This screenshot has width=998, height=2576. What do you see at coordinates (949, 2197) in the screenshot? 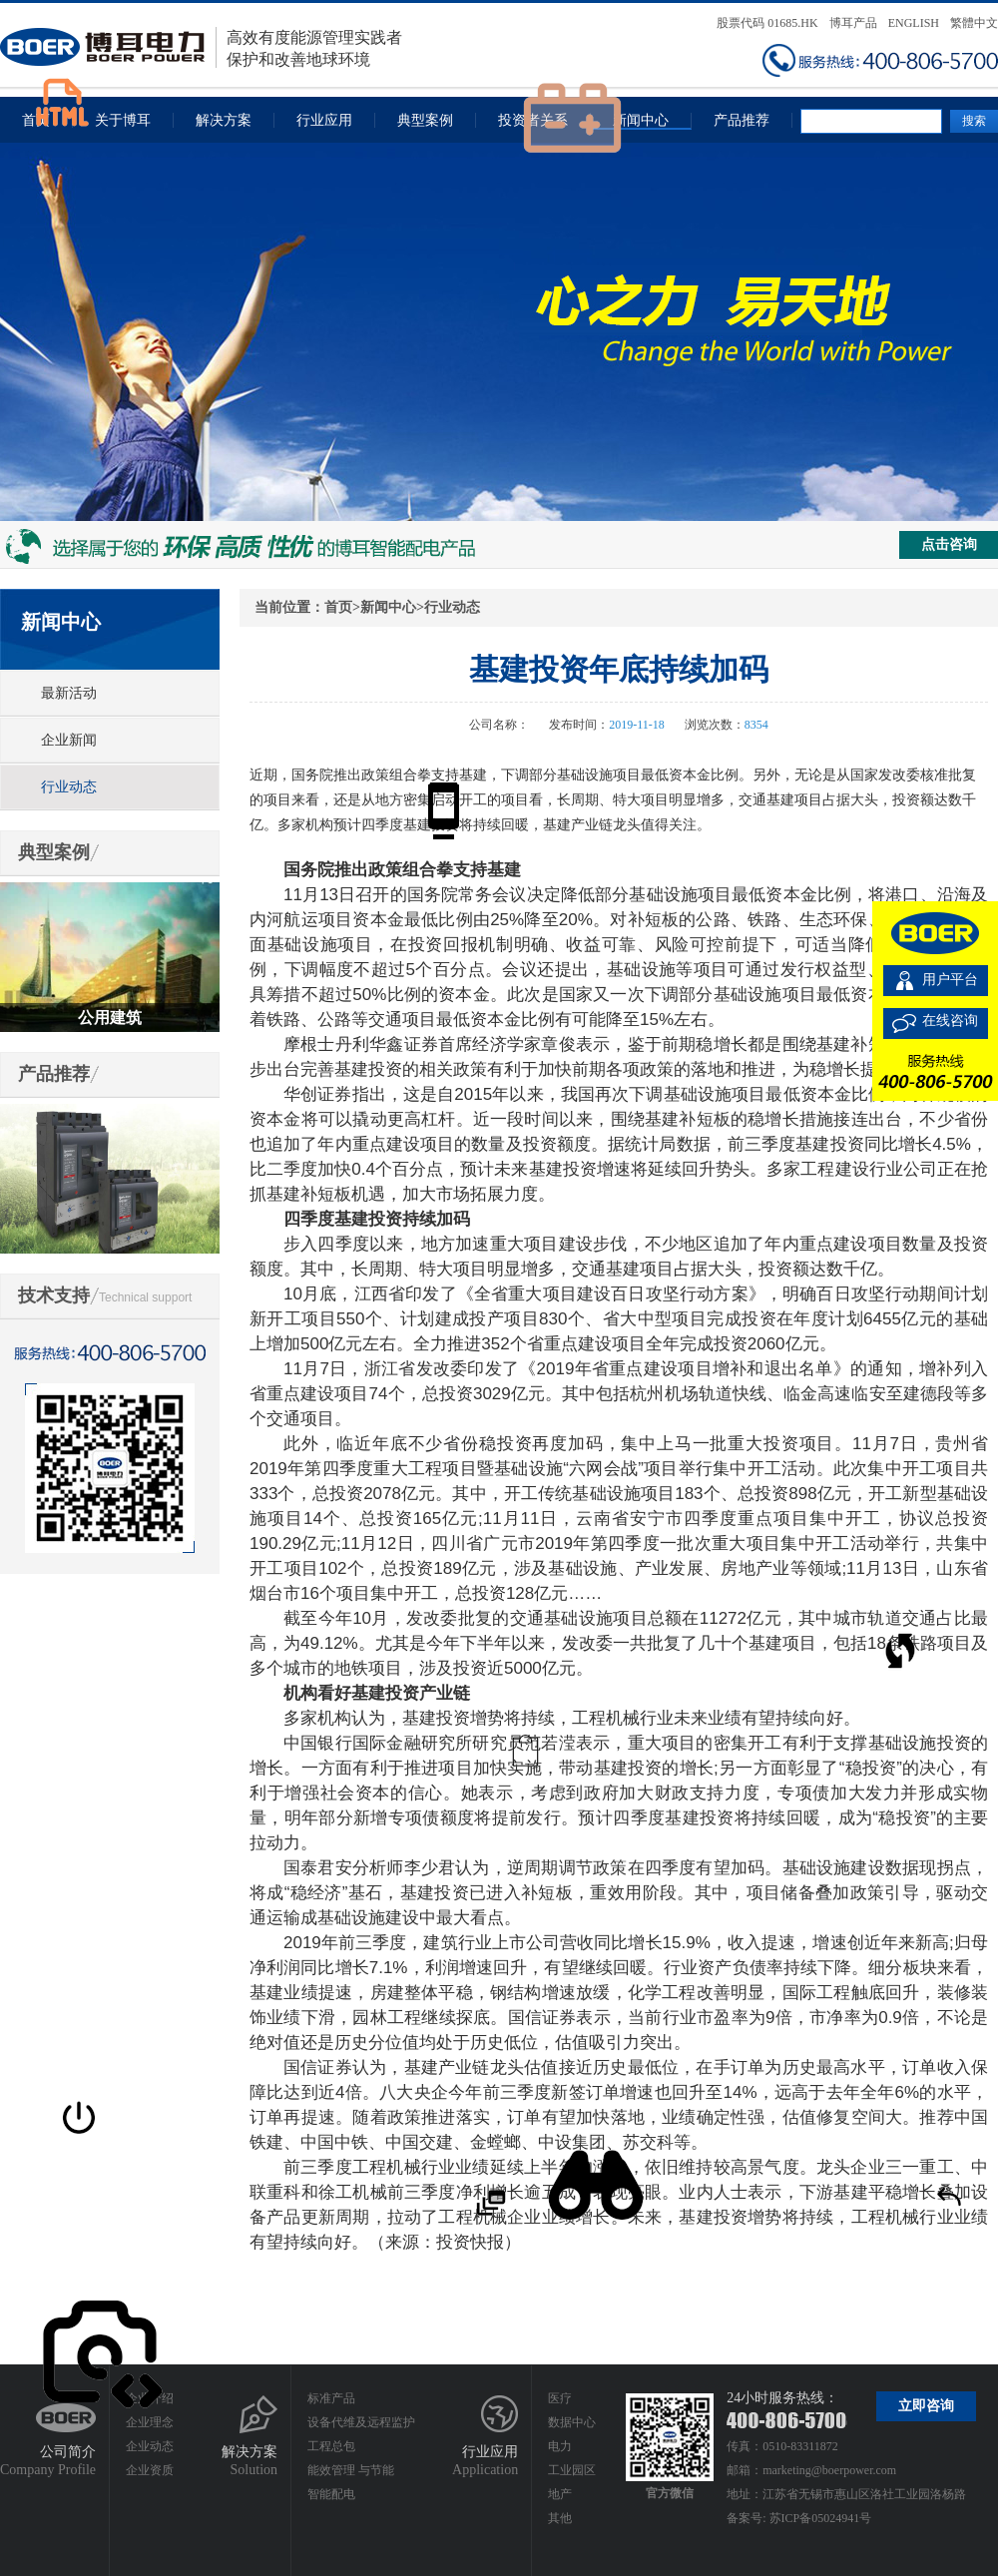
I see `reply to a message` at bounding box center [949, 2197].